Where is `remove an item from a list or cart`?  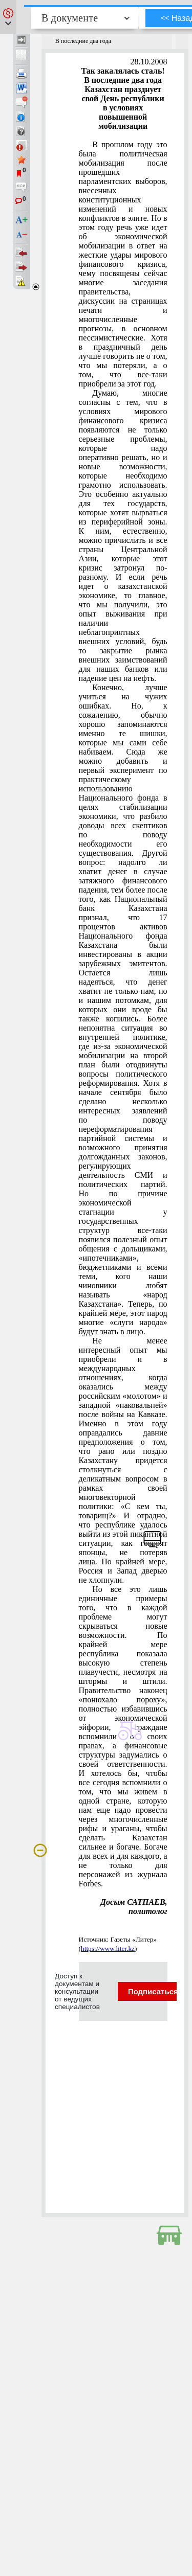 remove an item from a list or cart is located at coordinates (40, 1850).